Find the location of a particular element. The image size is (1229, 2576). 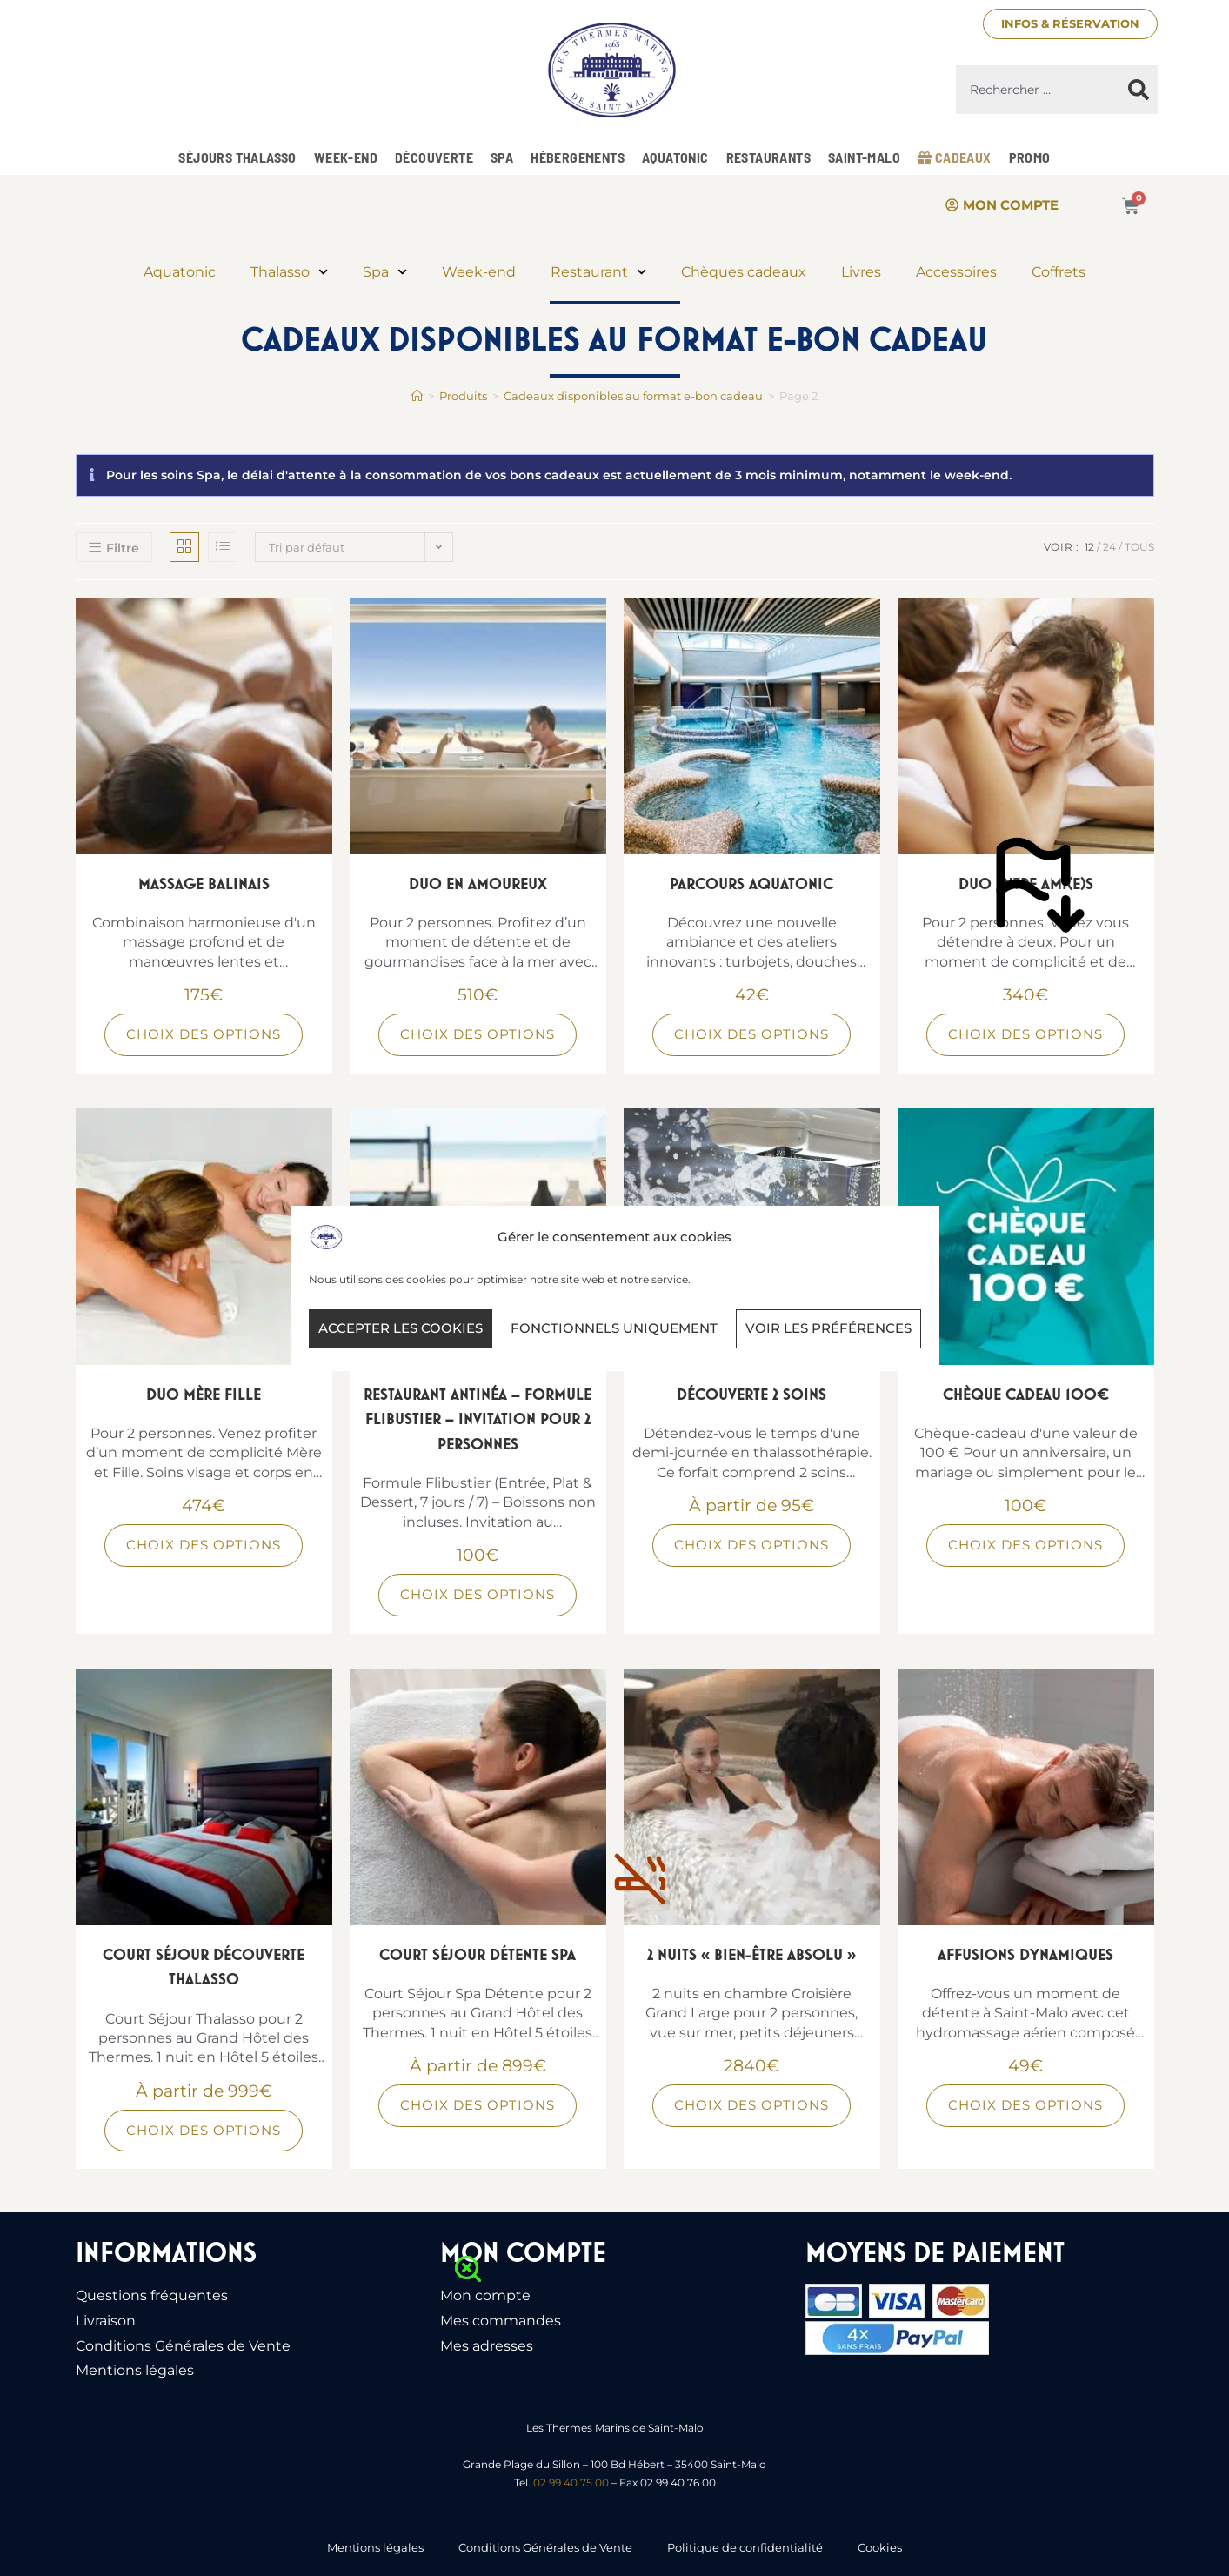

clear search query is located at coordinates (468, 2269).